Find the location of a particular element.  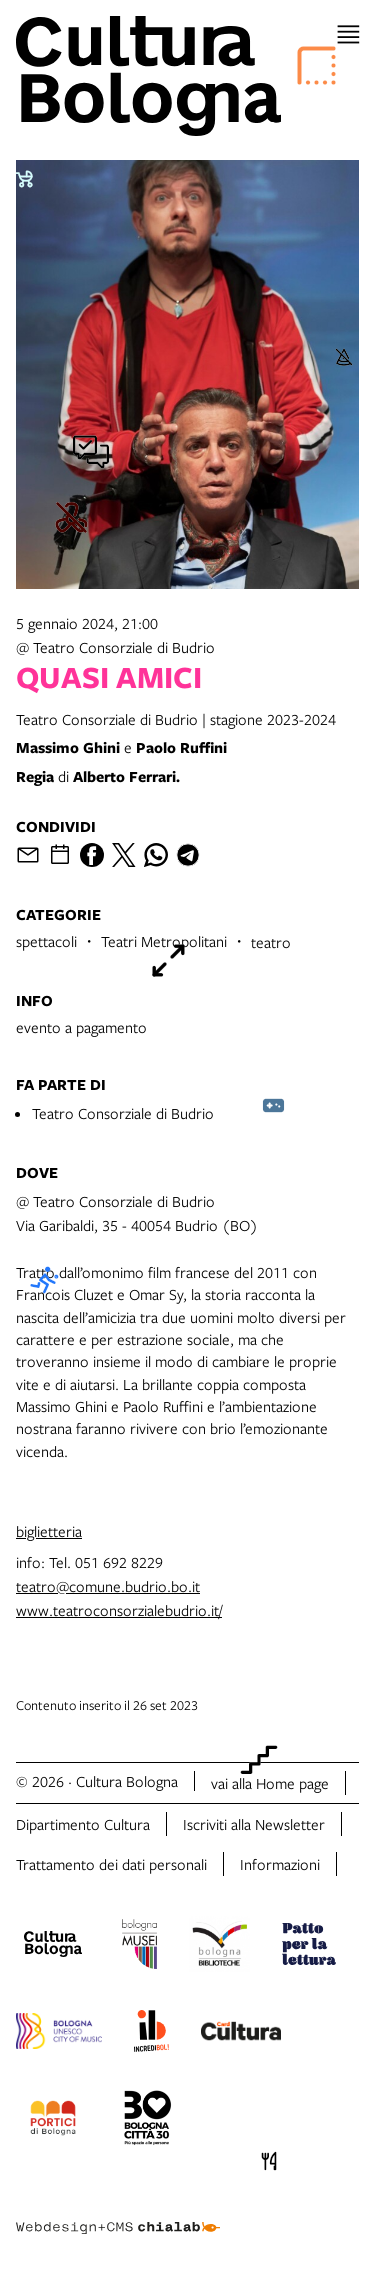

access gaming features or settings is located at coordinates (273, 1105).